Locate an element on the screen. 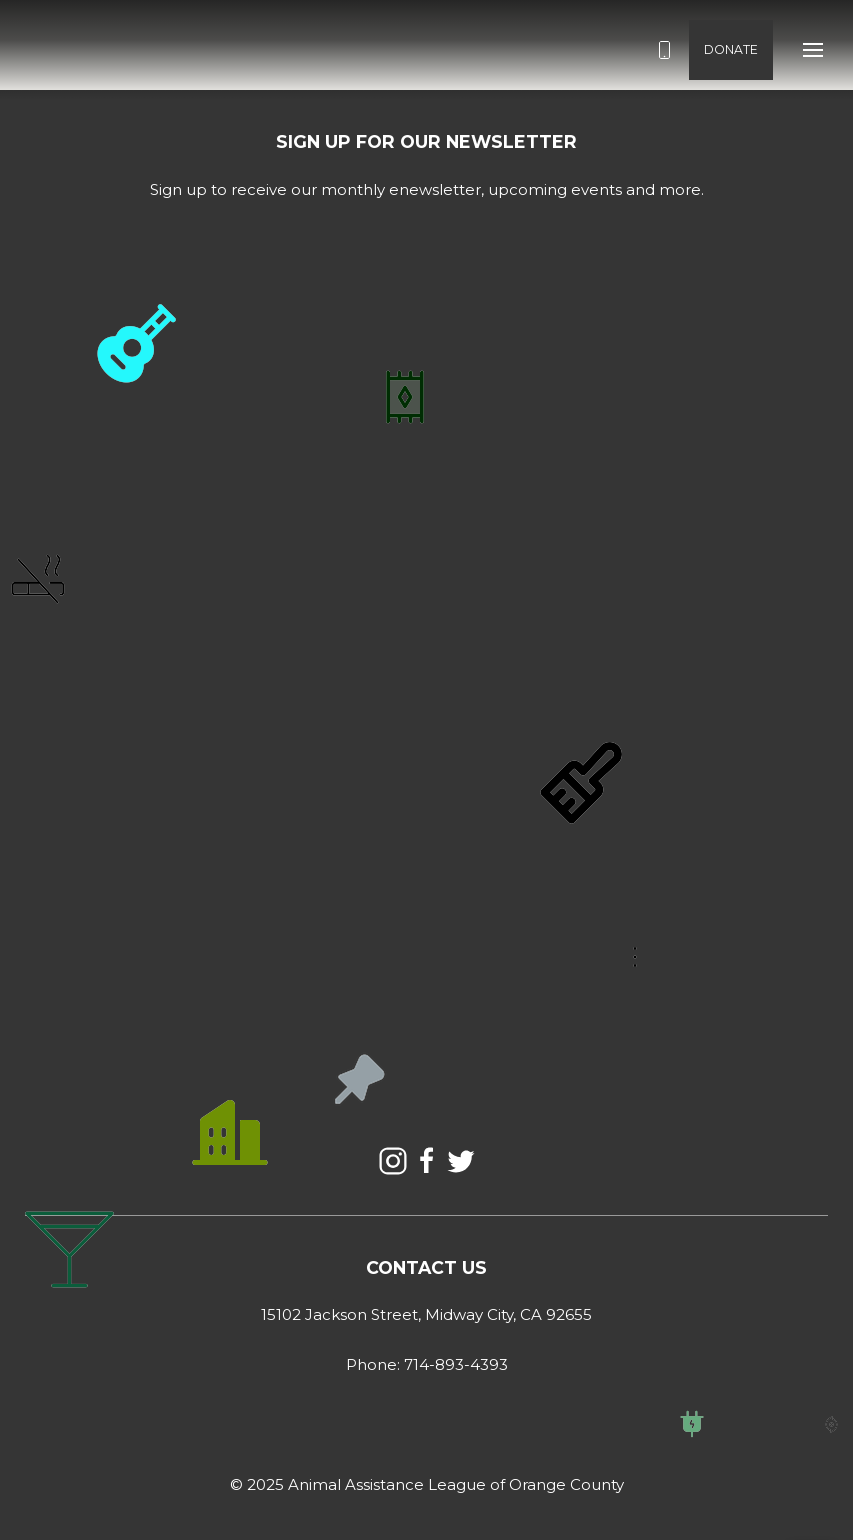 The height and width of the screenshot is (1540, 853). pin an item to keep it visible is located at coordinates (360, 1078).